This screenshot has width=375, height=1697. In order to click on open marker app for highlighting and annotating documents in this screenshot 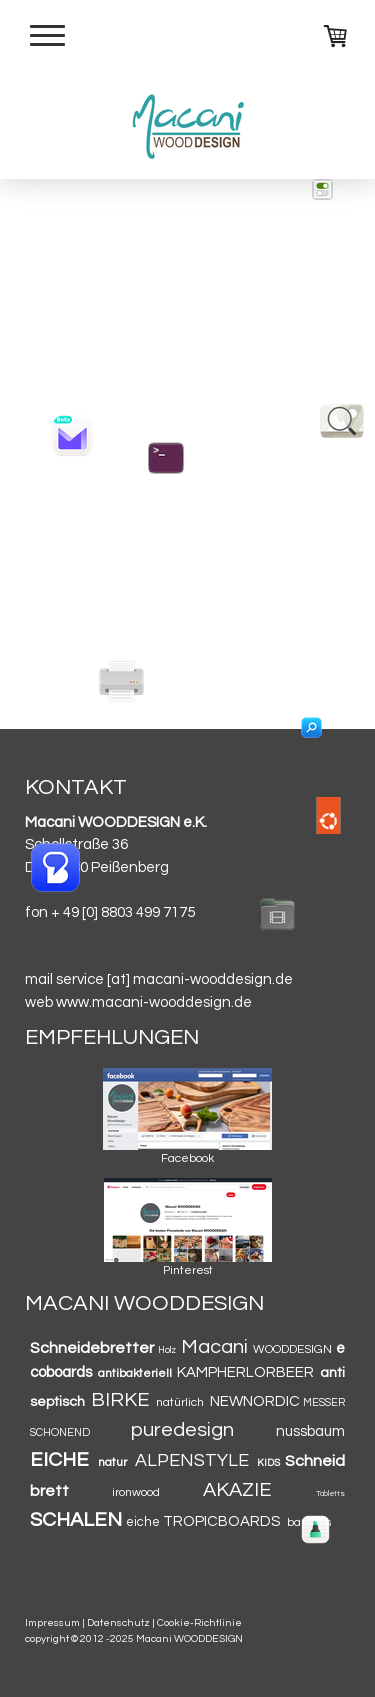, I will do `click(315, 1529)`.